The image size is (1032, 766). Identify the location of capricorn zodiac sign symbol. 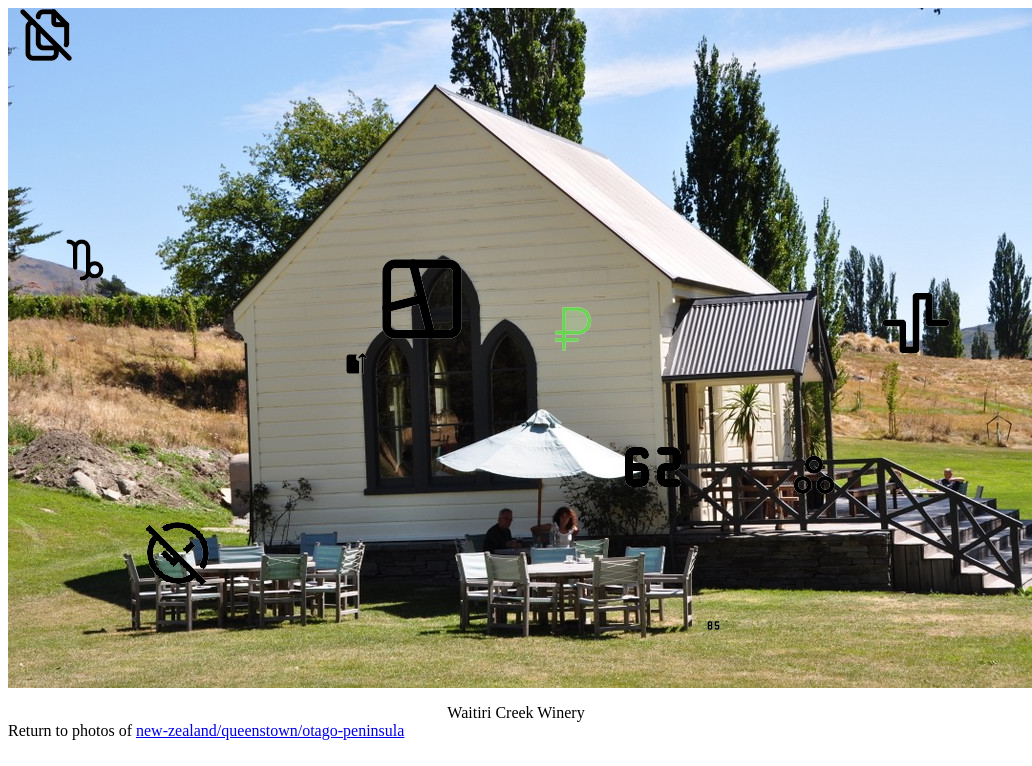
(86, 259).